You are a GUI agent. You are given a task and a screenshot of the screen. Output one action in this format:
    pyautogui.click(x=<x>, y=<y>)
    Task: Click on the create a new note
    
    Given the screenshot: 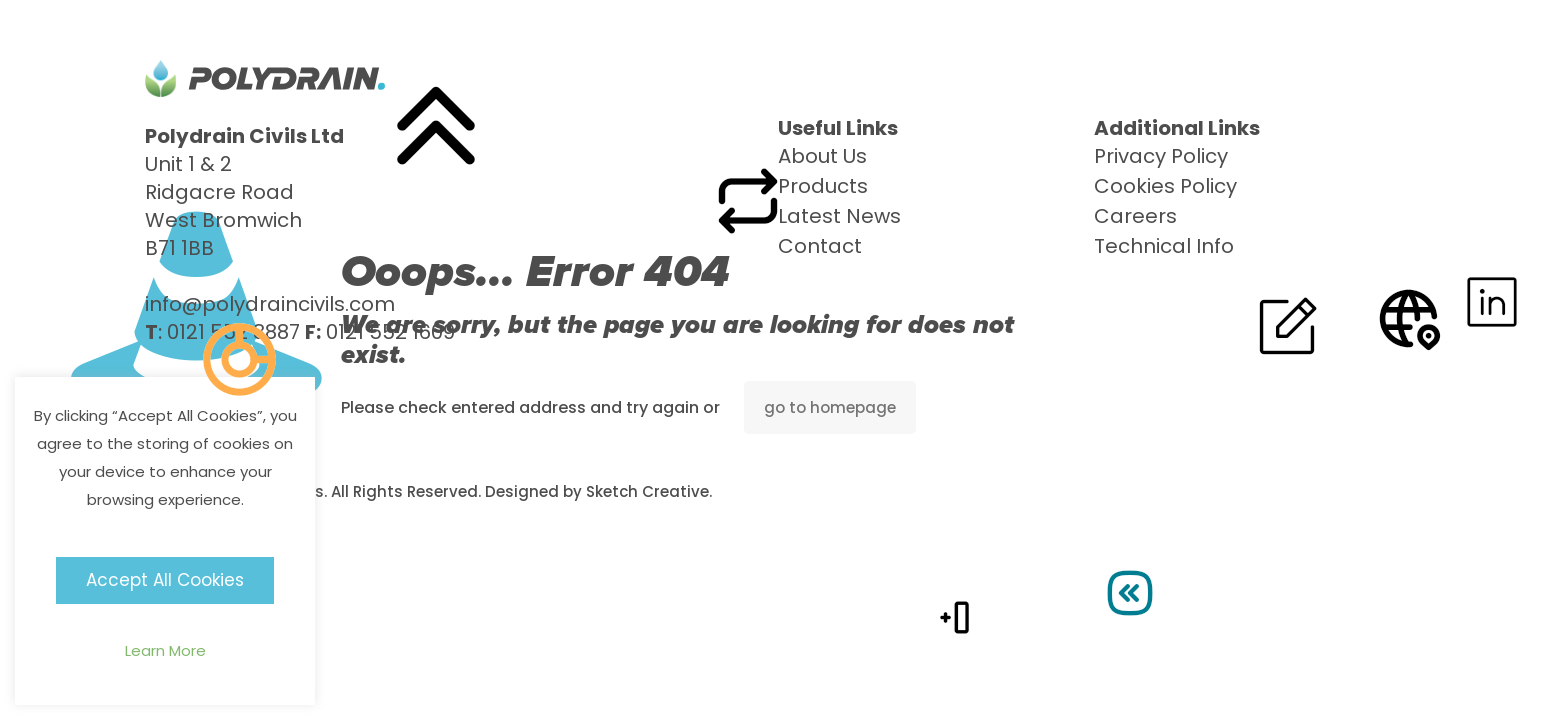 What is the action you would take?
    pyautogui.click(x=1287, y=327)
    